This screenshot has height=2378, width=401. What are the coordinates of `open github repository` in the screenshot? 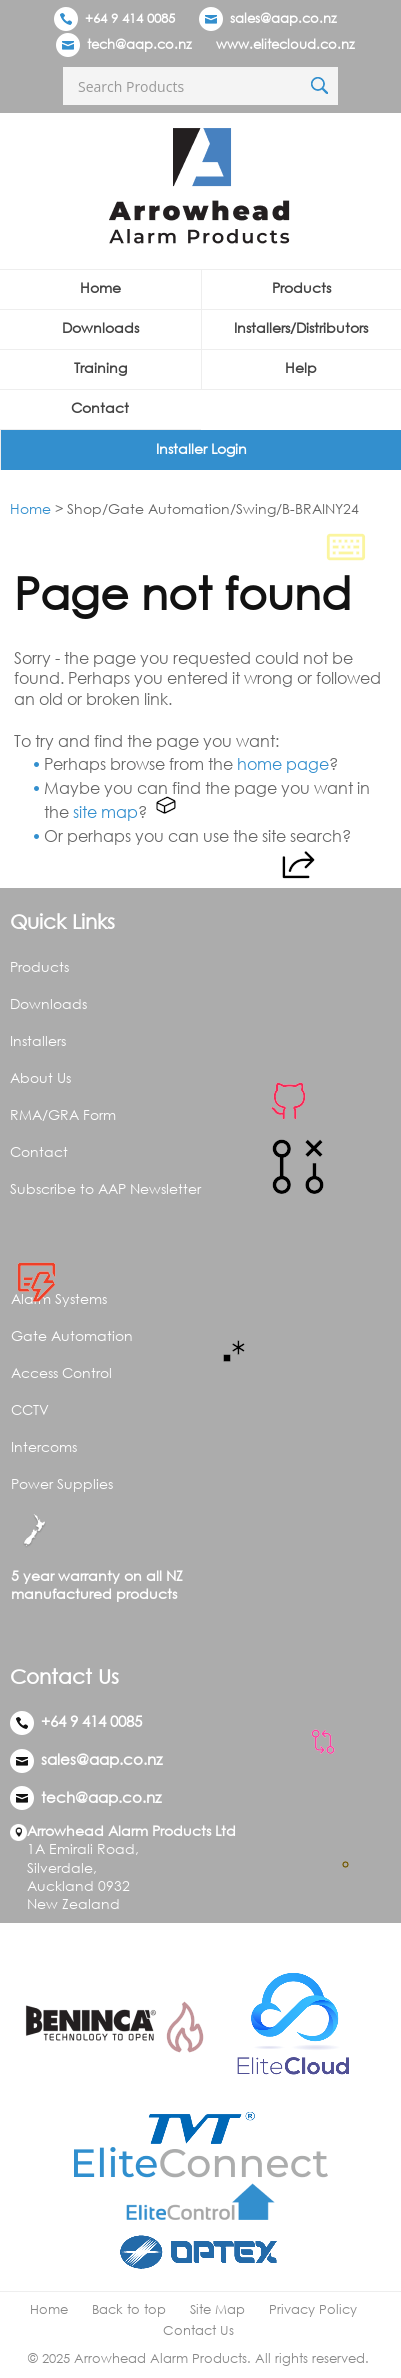 It's located at (288, 1101).